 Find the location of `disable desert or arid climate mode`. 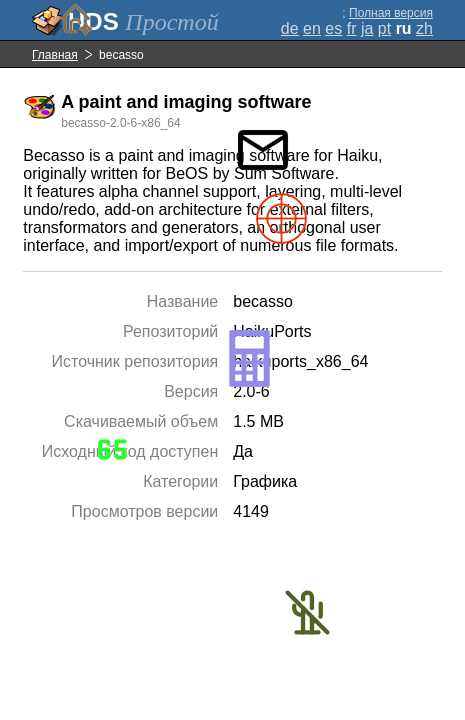

disable desert or arid climate mode is located at coordinates (307, 612).